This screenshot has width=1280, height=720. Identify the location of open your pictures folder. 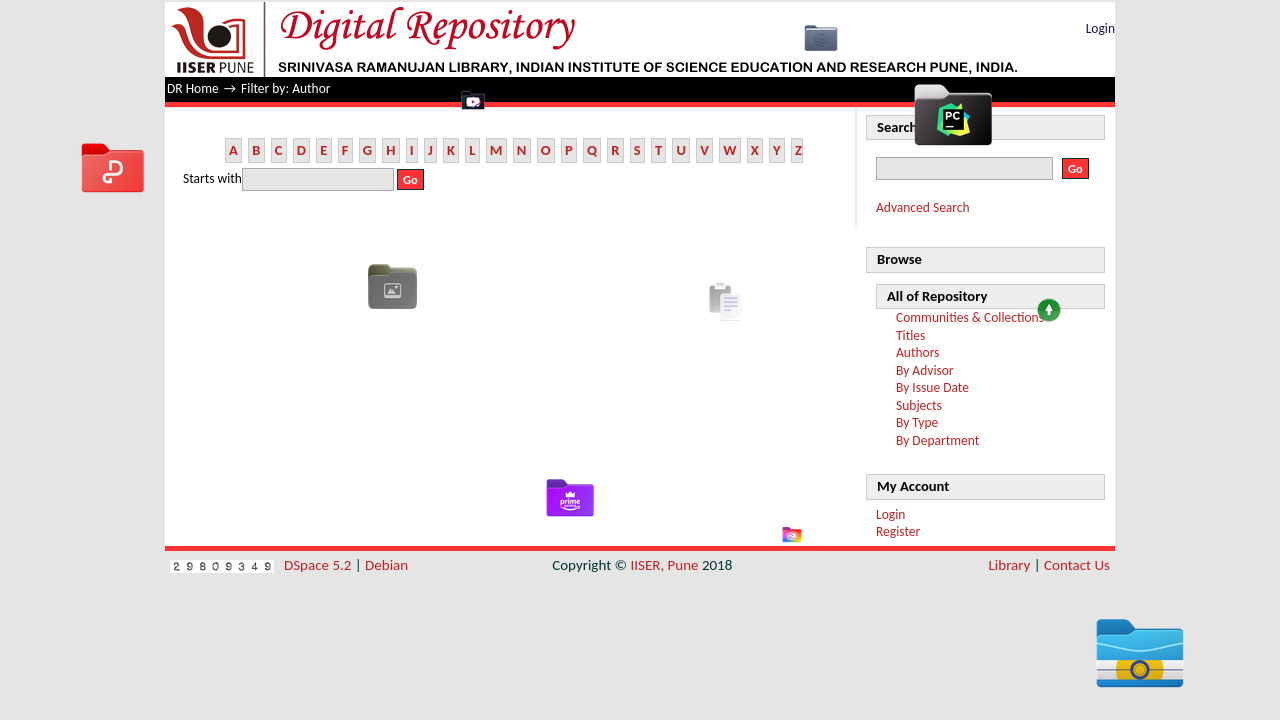
(392, 286).